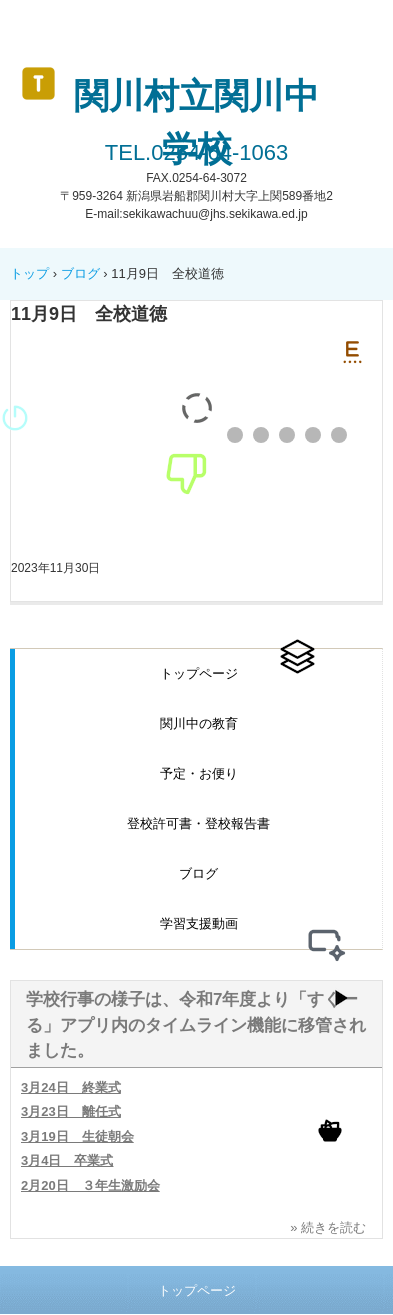 The width and height of the screenshot is (393, 1315). Describe the element at coordinates (340, 998) in the screenshot. I see `start media playback` at that location.